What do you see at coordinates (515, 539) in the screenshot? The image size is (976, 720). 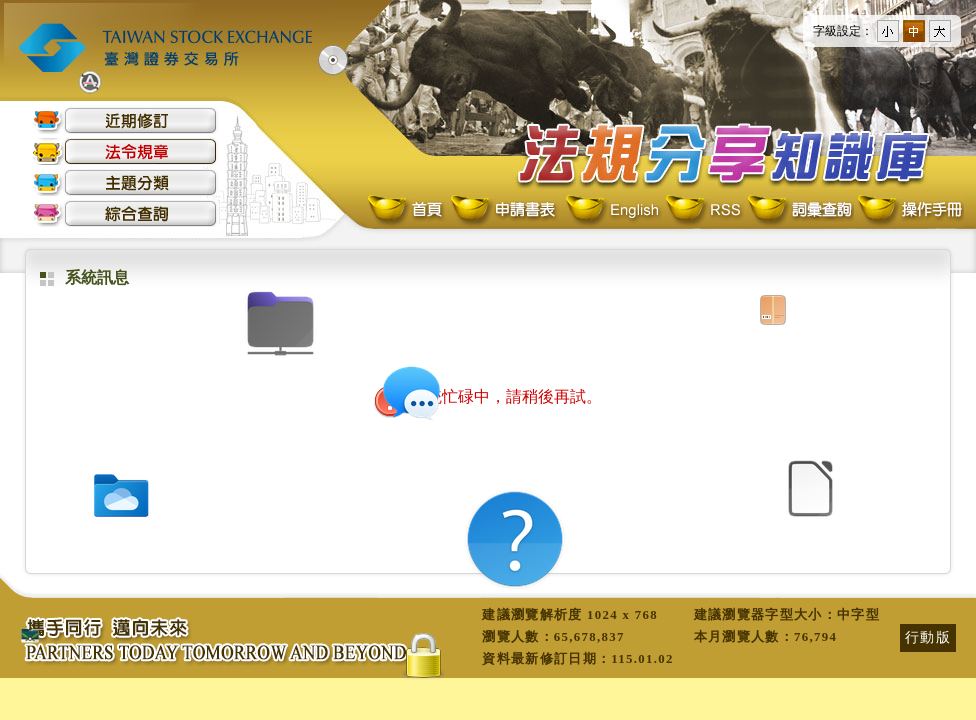 I see `access help or frequently asked questions` at bounding box center [515, 539].